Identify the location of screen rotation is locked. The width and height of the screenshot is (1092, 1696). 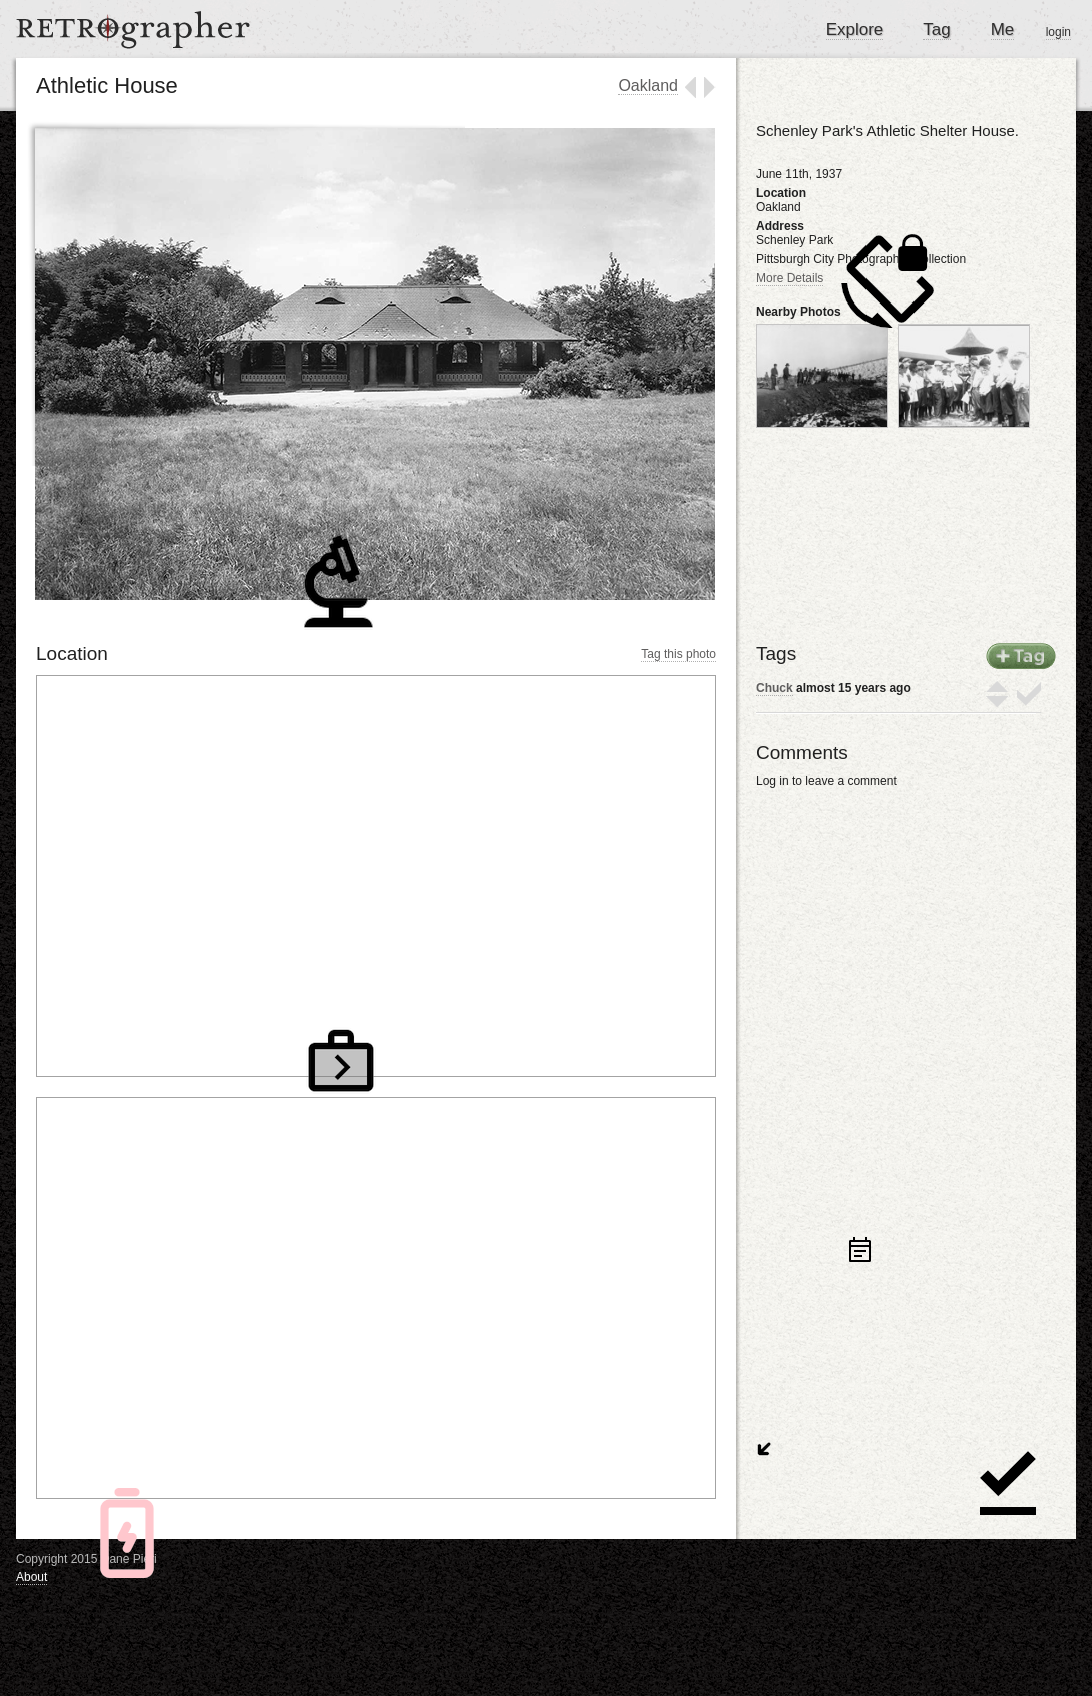
(890, 279).